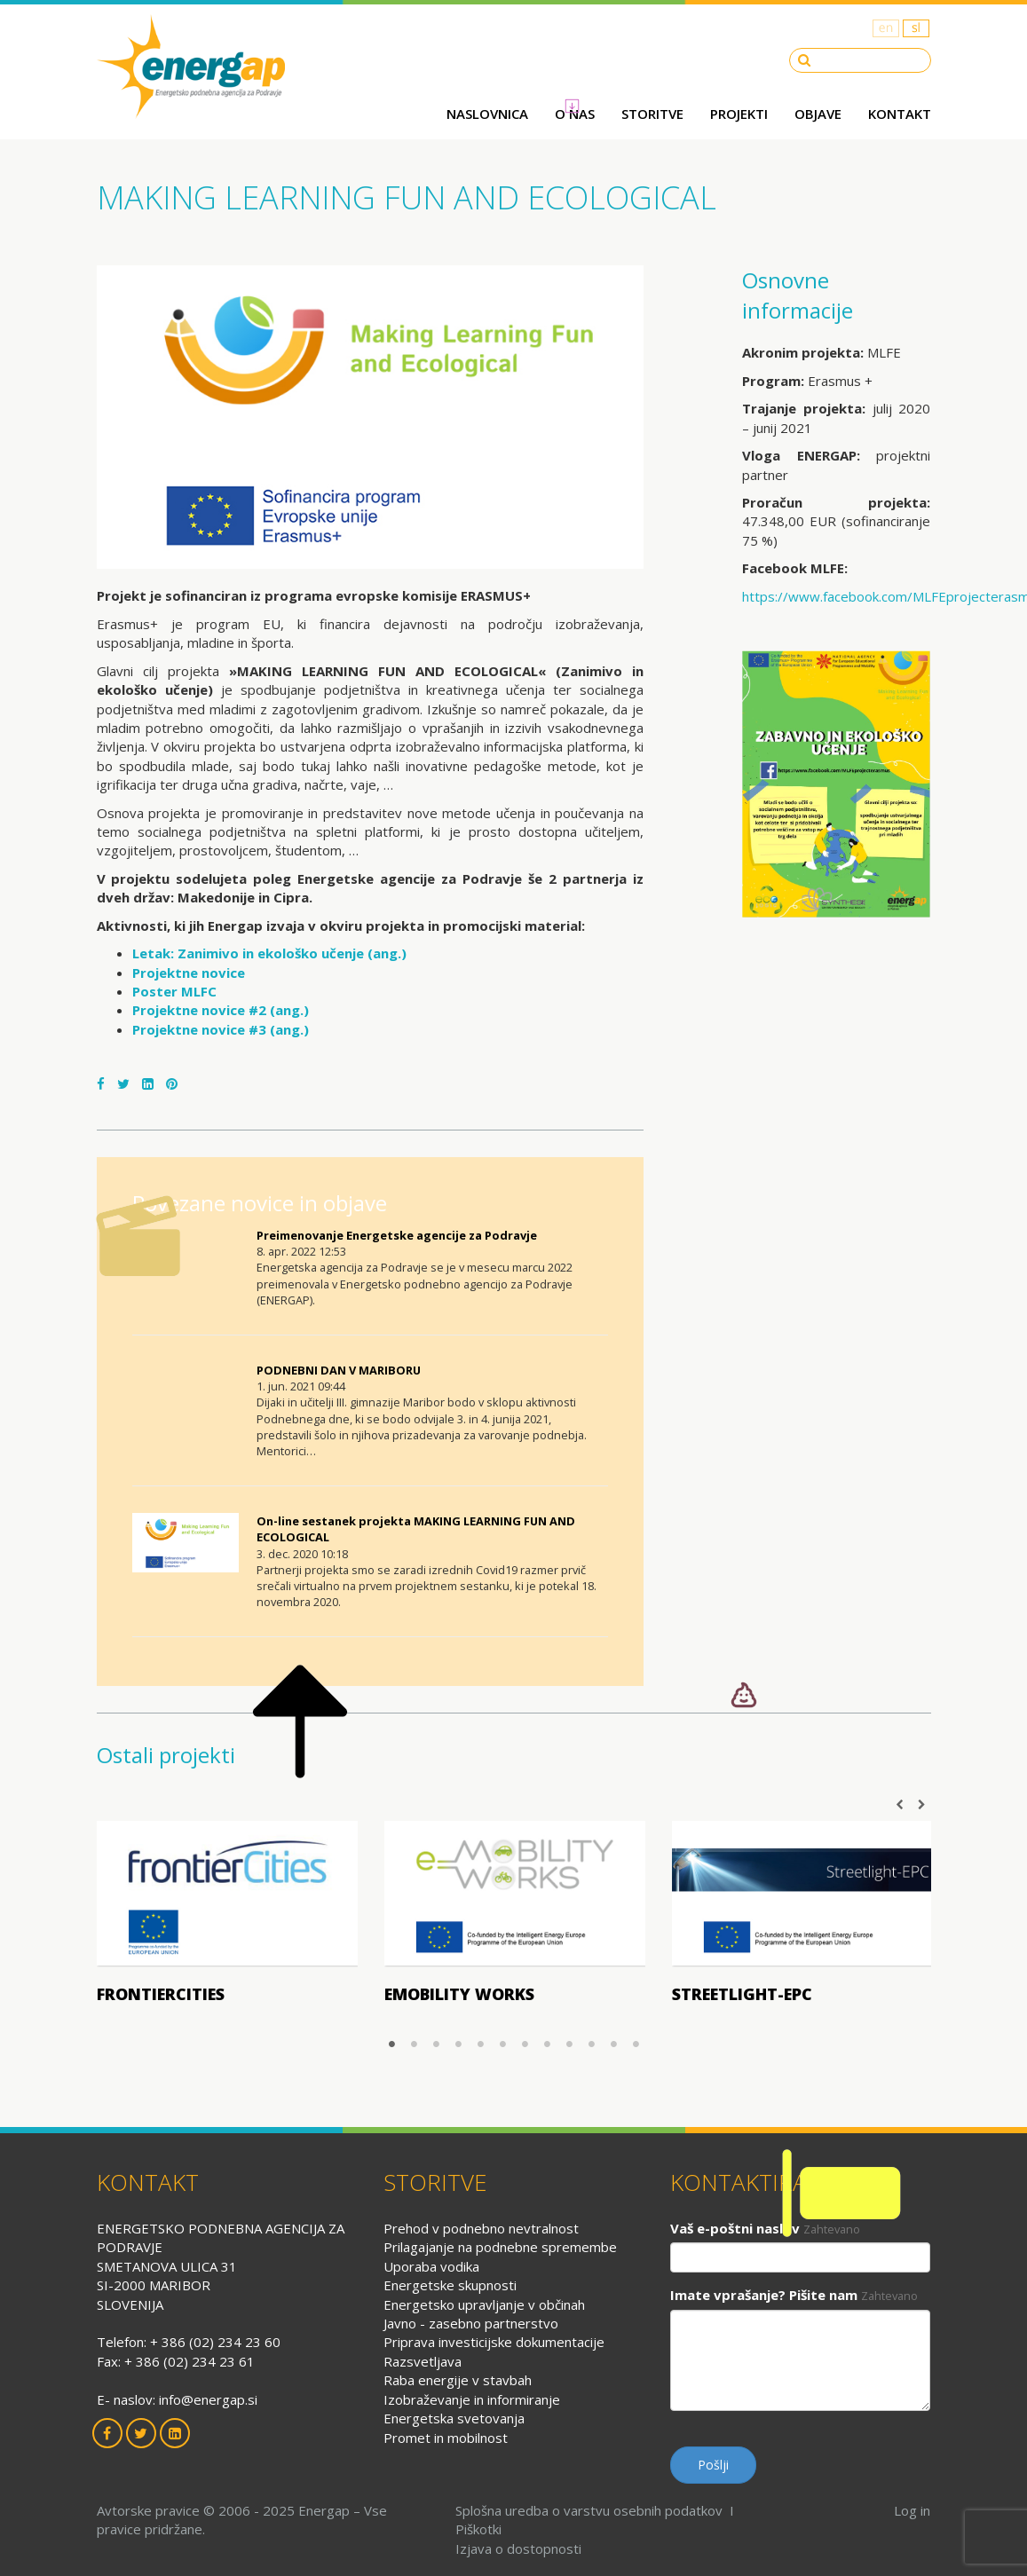  Describe the element at coordinates (300, 1721) in the screenshot. I see `scroll to top of page` at that location.